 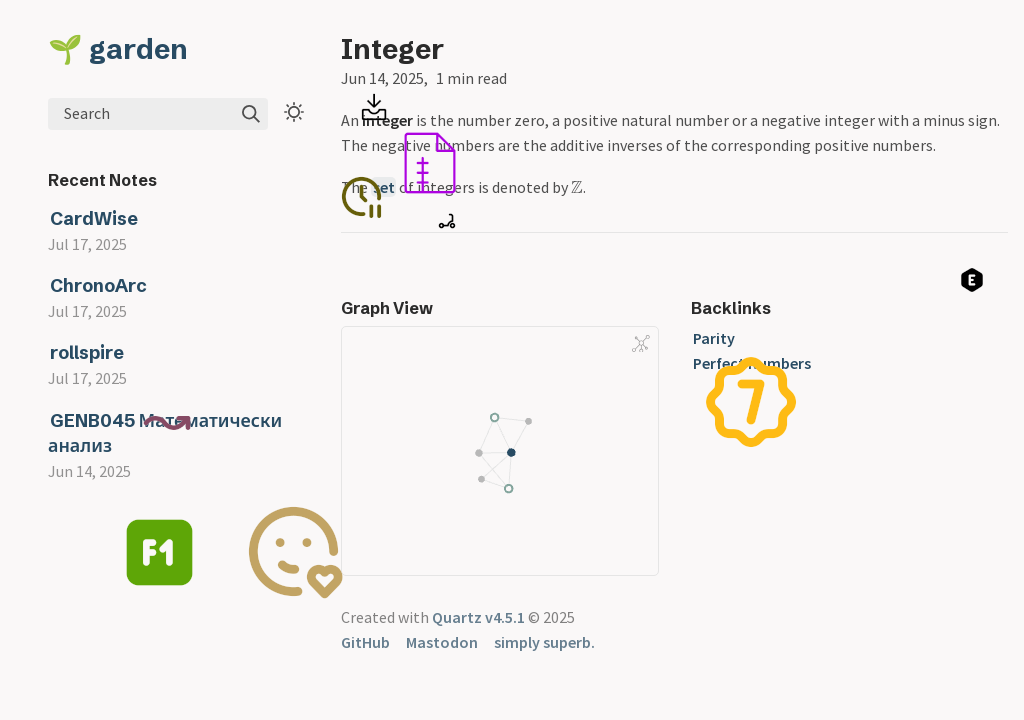 I want to click on stash changes in git, so click(x=375, y=107).